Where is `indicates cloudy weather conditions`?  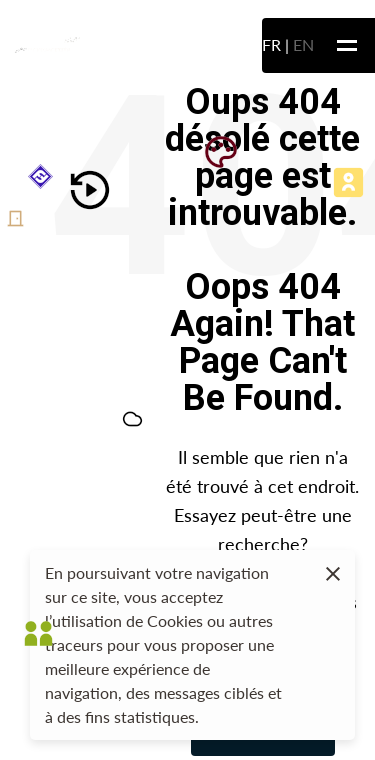 indicates cloudy weather conditions is located at coordinates (132, 418).